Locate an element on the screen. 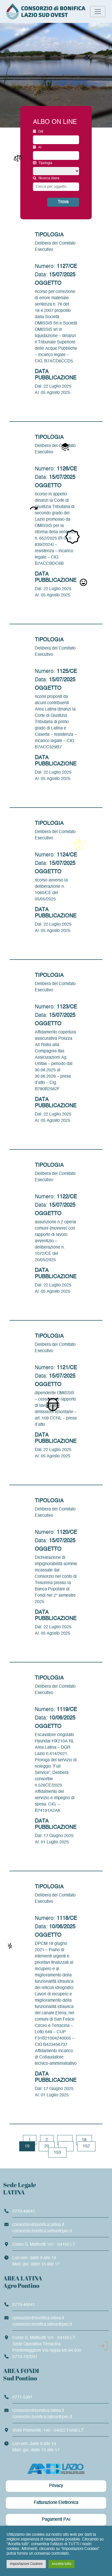 The image size is (112, 2576). report a bug or issue is located at coordinates (53, 1404).